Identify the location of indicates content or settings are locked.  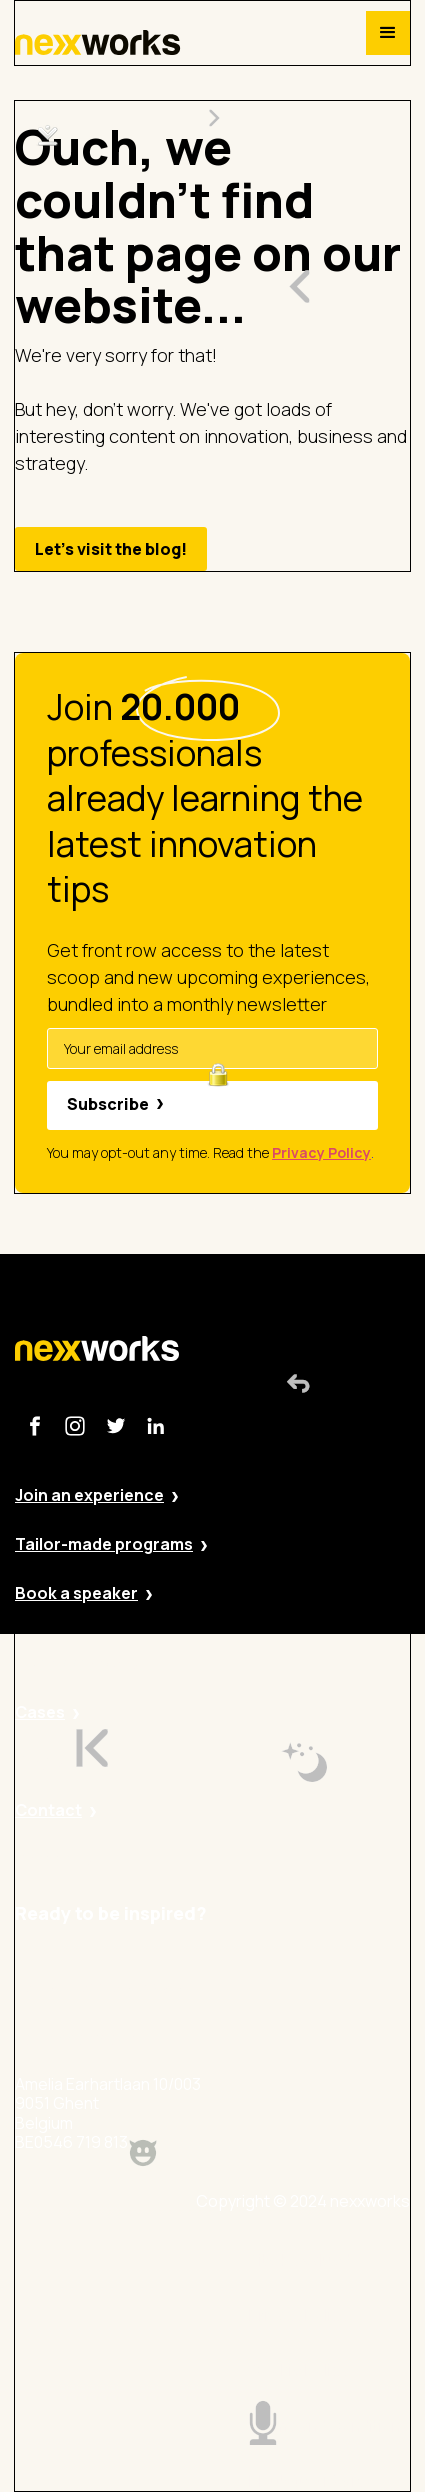
(219, 1075).